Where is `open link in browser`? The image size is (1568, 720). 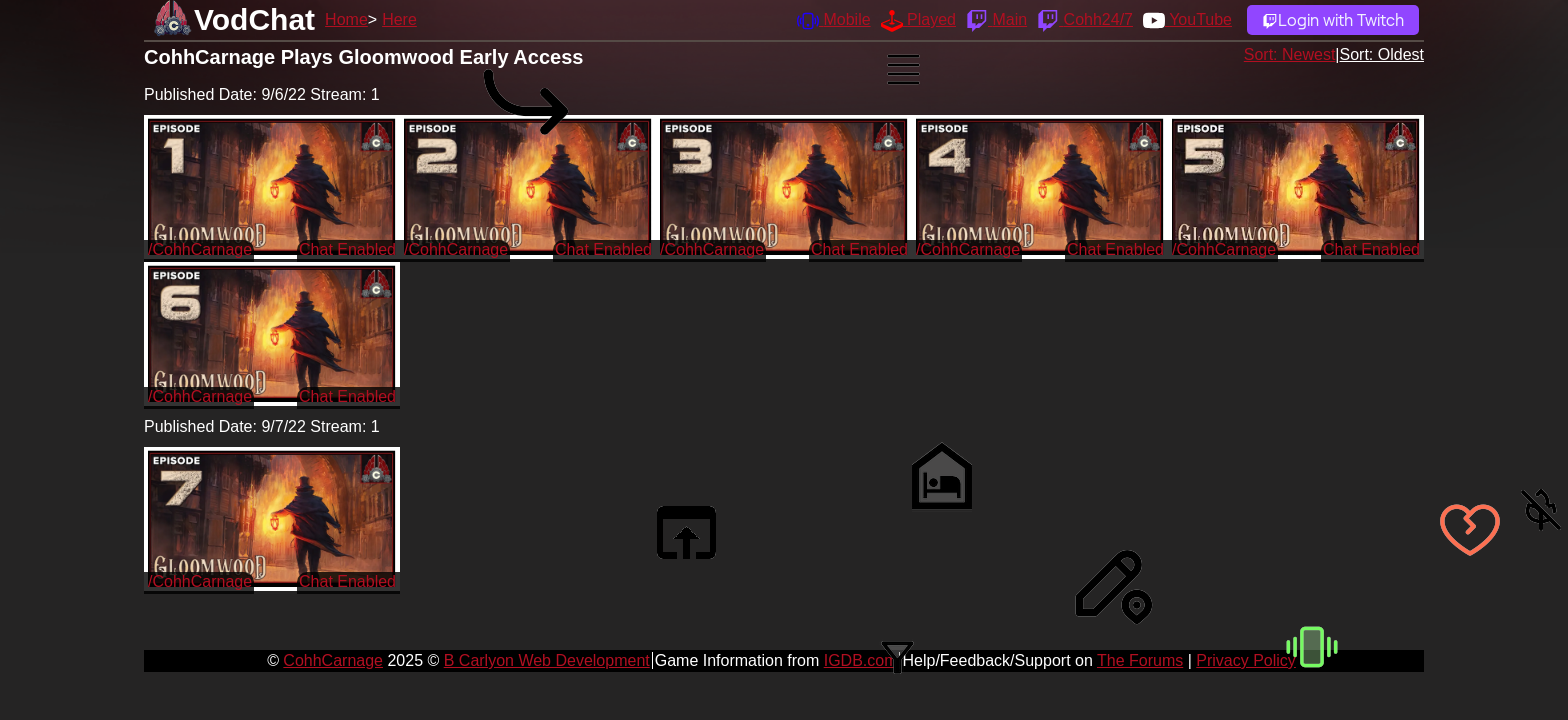 open link in browser is located at coordinates (686, 532).